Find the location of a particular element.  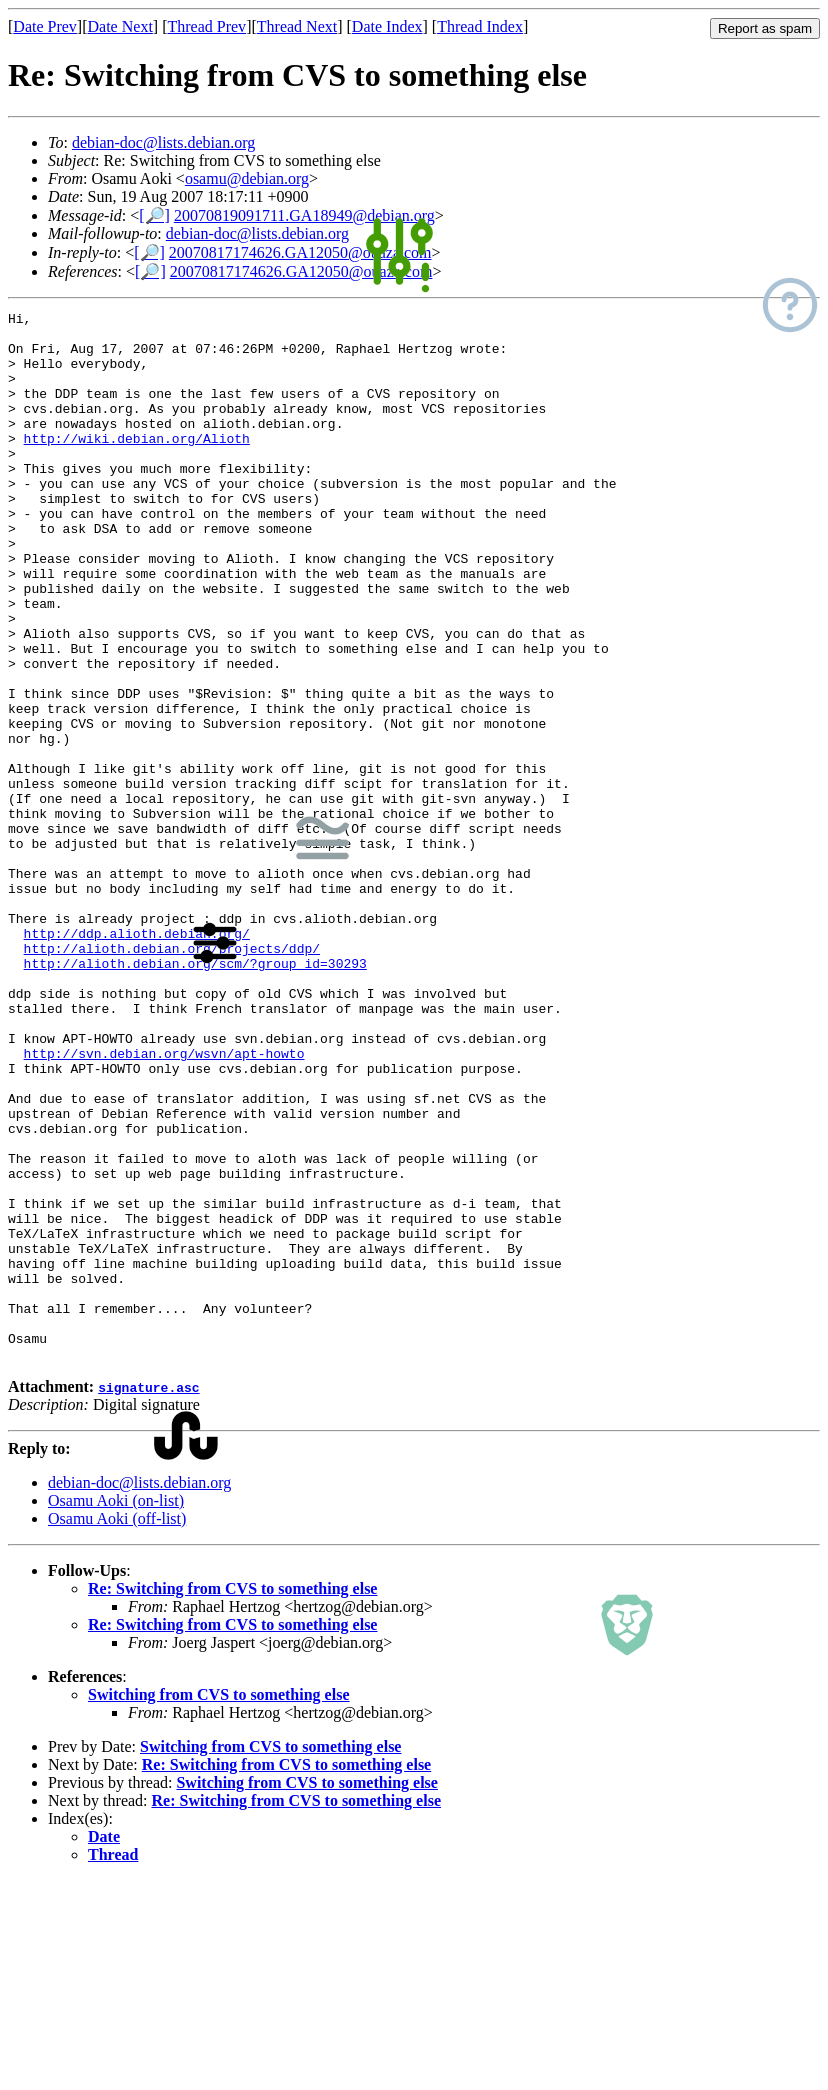

adjust settings or preferences is located at coordinates (215, 943).